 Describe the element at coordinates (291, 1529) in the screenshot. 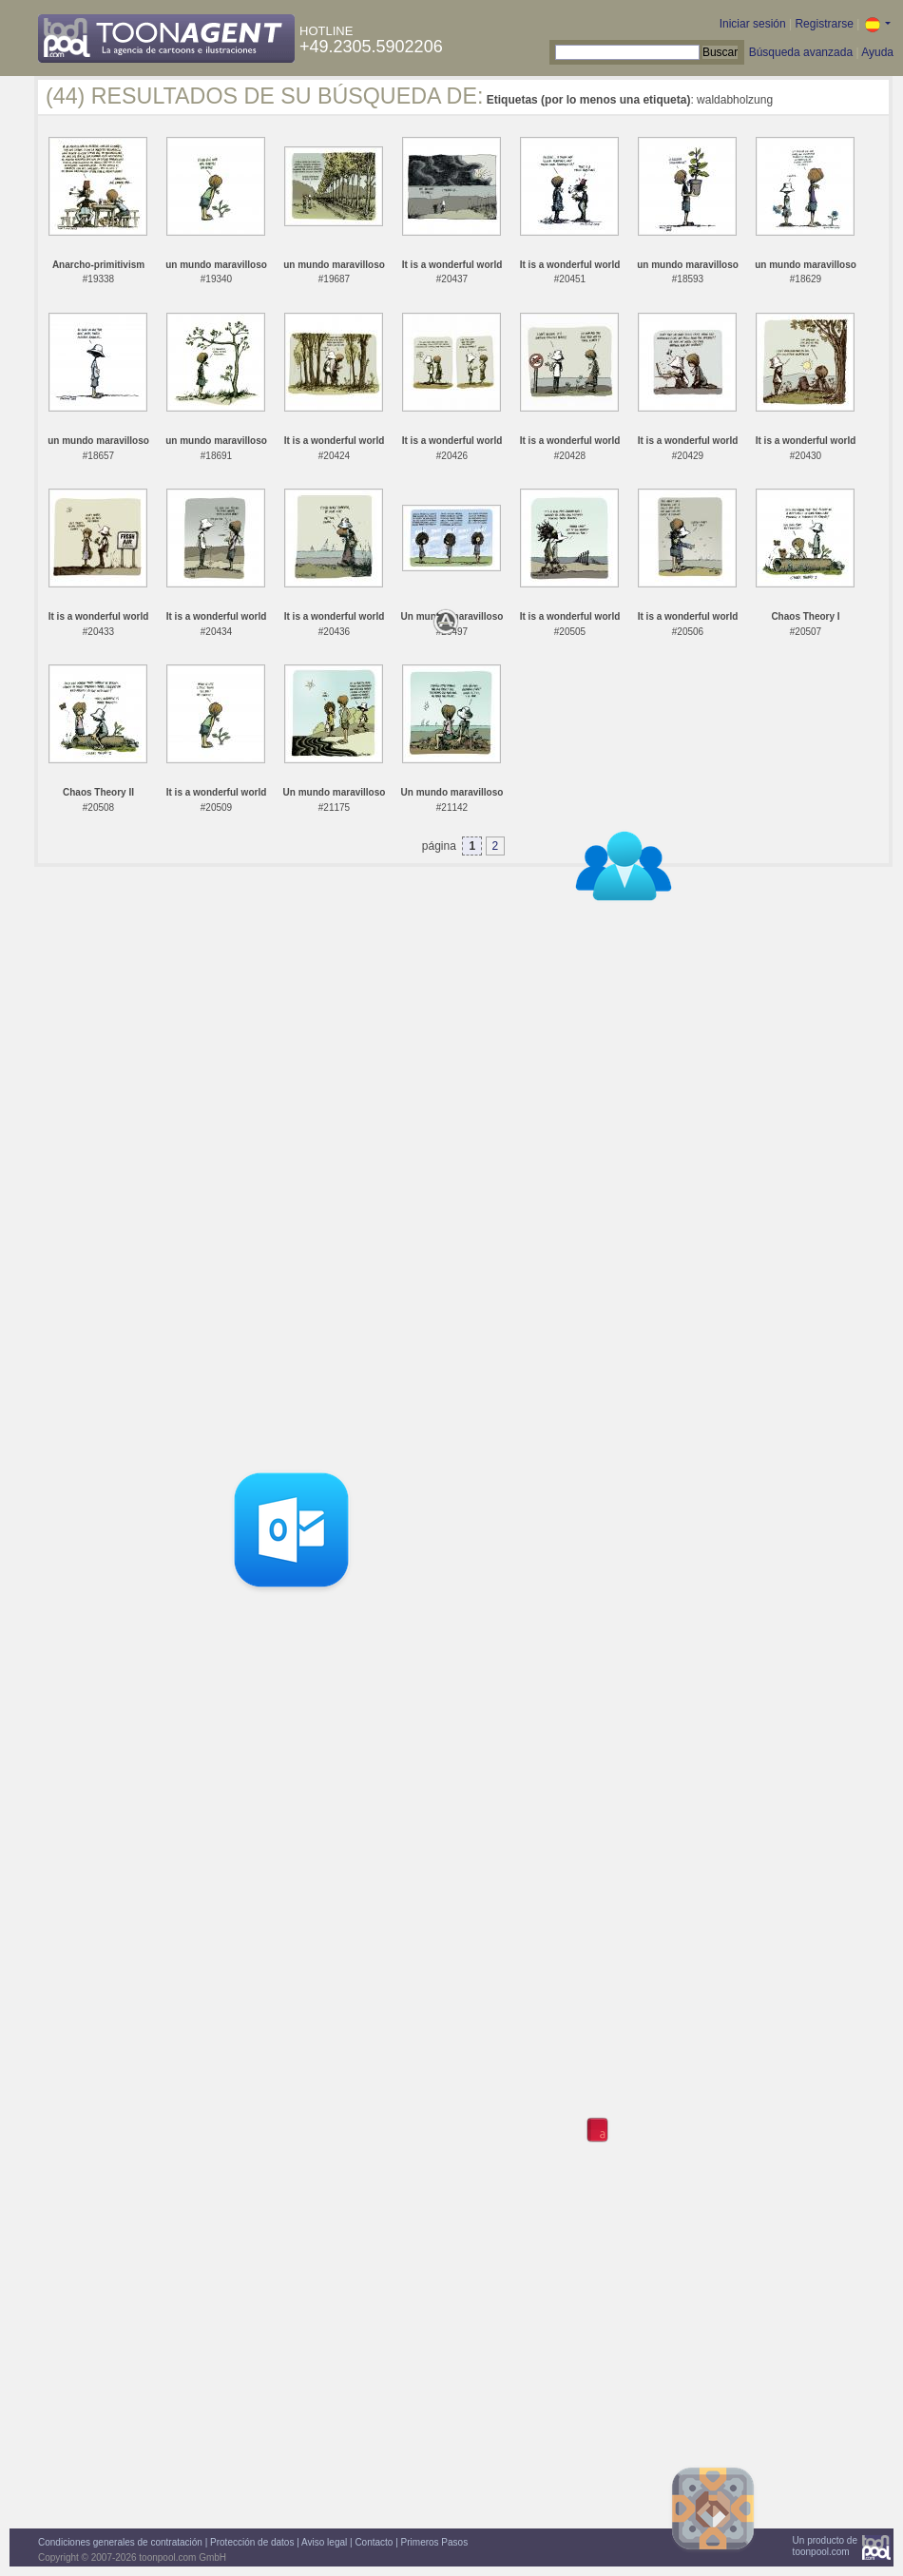

I see `open Microsoft Outlook email app` at that location.